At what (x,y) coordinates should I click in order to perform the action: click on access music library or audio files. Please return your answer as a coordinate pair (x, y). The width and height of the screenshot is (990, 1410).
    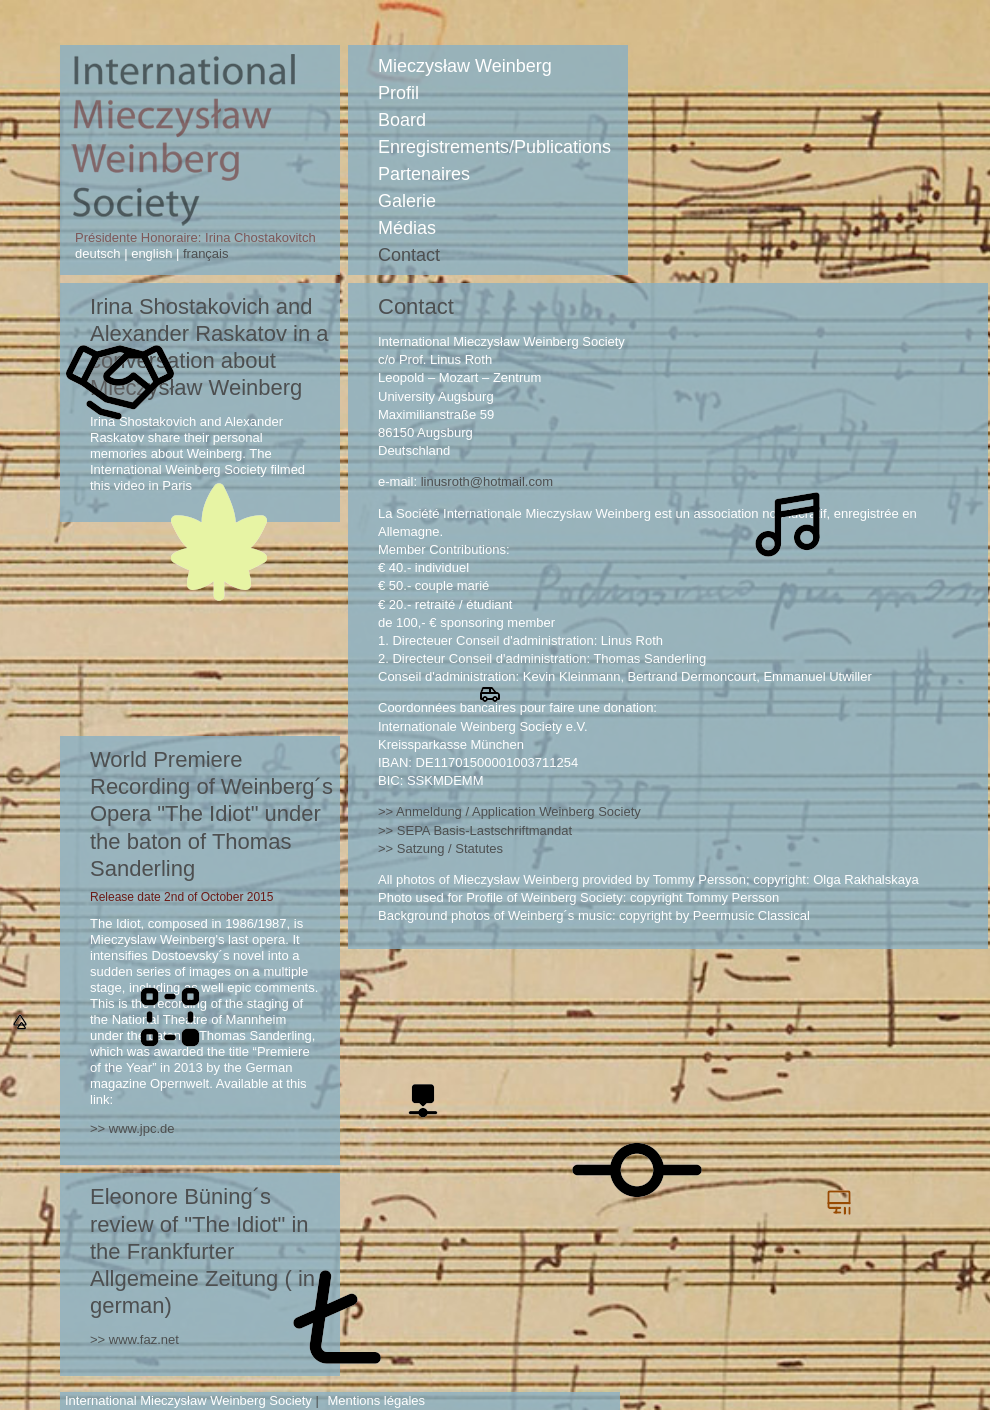
    Looking at the image, I should click on (787, 524).